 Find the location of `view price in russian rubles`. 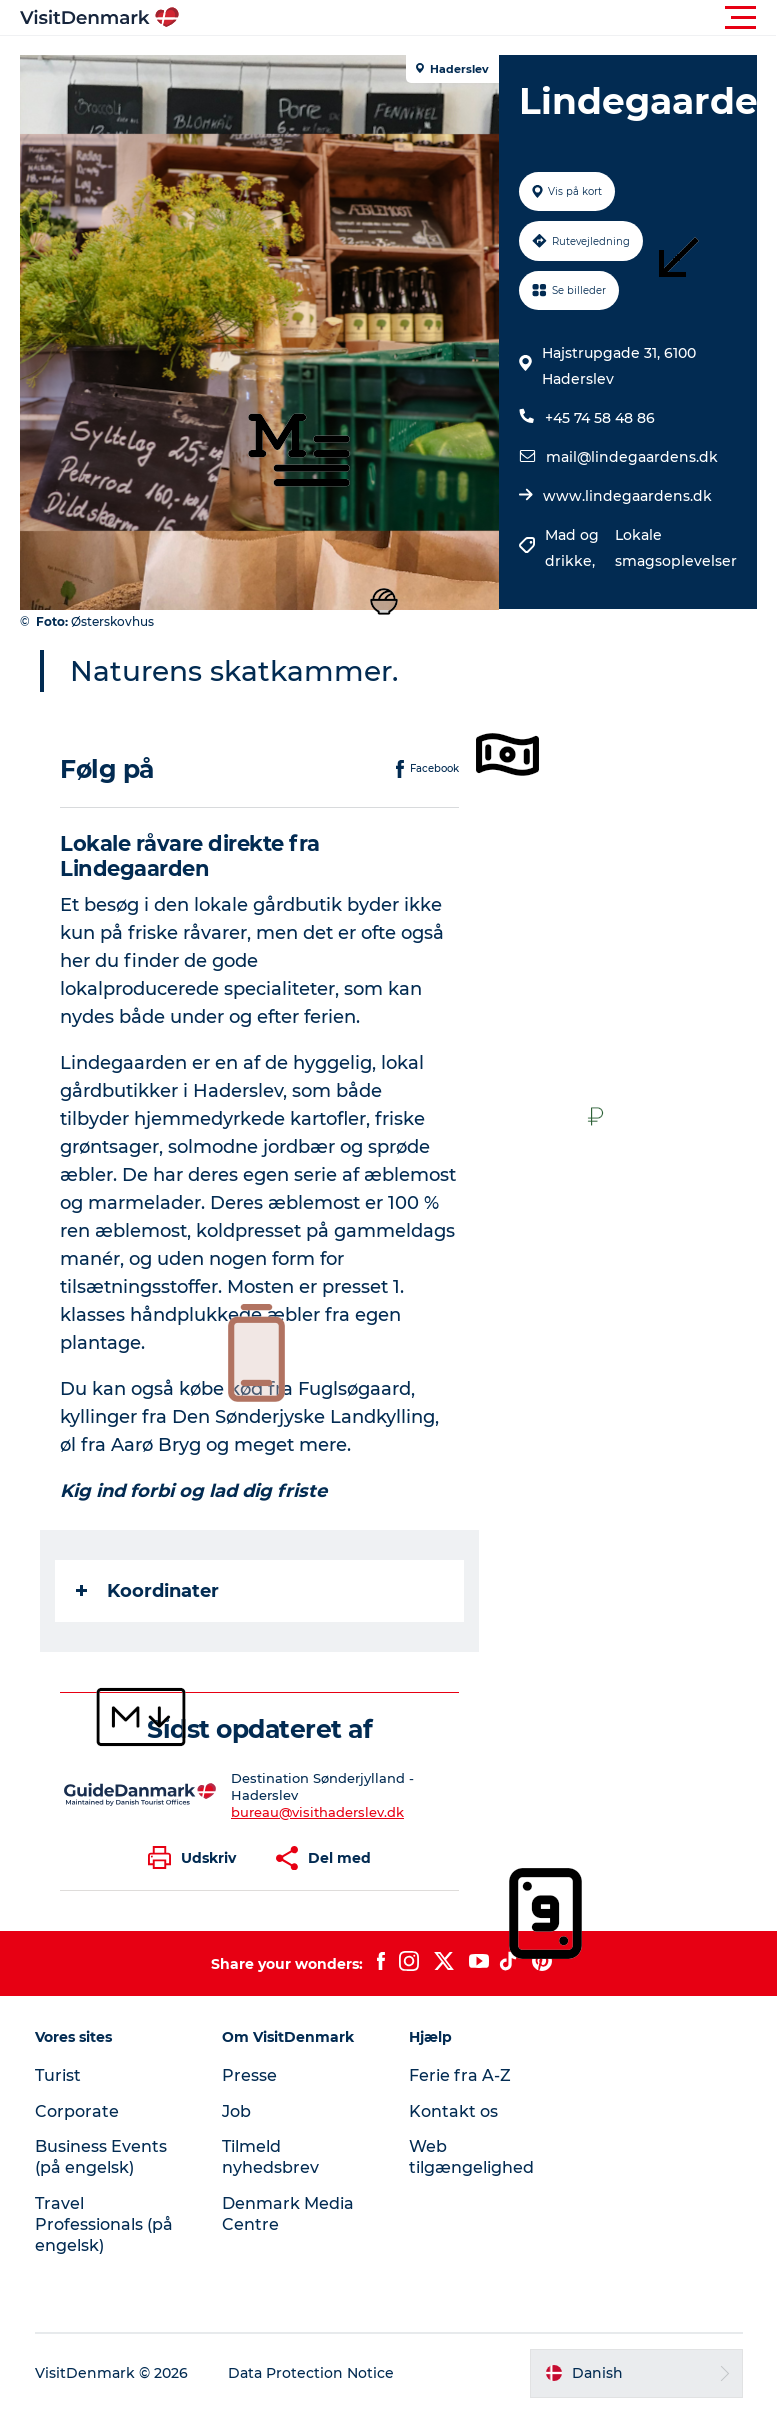

view price in russian rubles is located at coordinates (595, 1116).